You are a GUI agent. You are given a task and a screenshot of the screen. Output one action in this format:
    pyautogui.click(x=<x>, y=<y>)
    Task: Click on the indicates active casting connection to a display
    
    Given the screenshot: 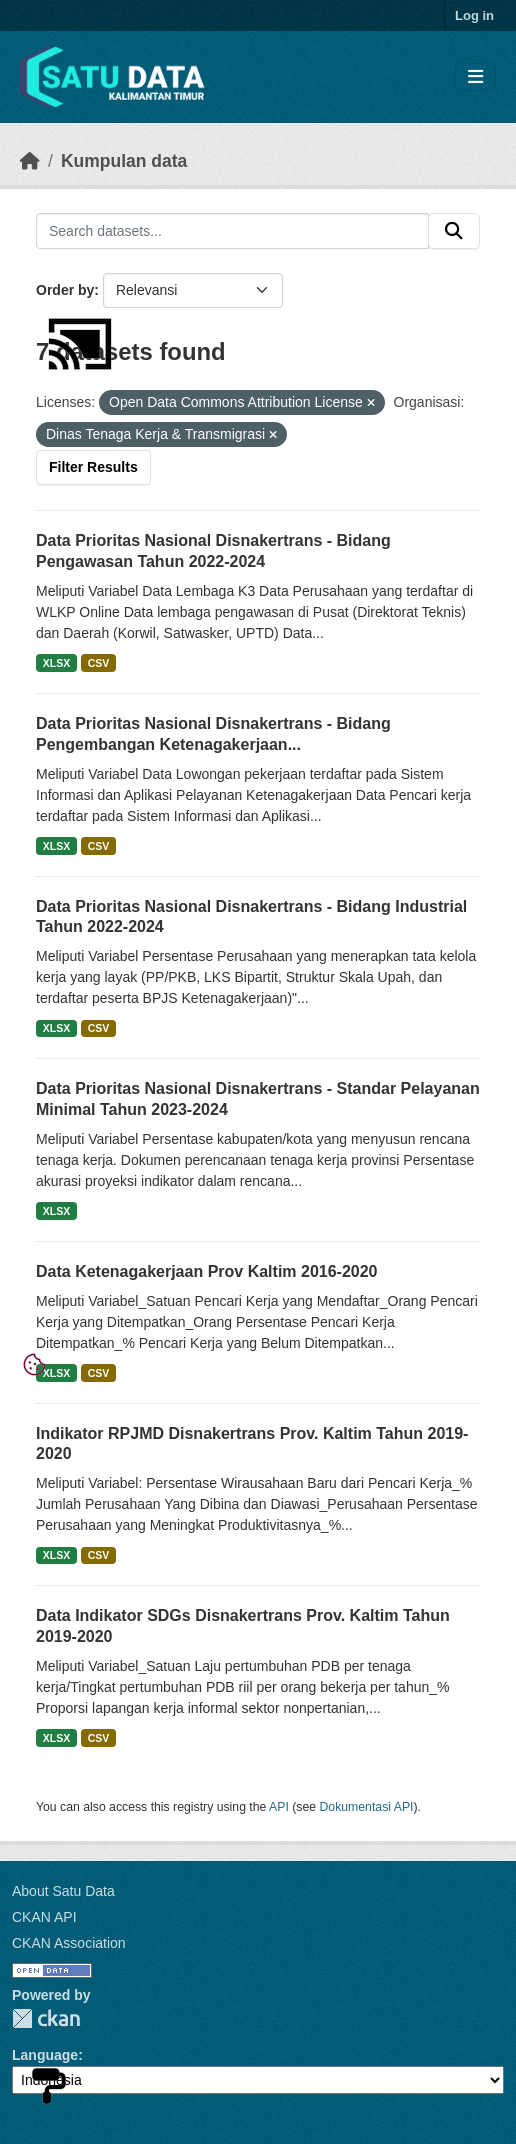 What is the action you would take?
    pyautogui.click(x=80, y=344)
    